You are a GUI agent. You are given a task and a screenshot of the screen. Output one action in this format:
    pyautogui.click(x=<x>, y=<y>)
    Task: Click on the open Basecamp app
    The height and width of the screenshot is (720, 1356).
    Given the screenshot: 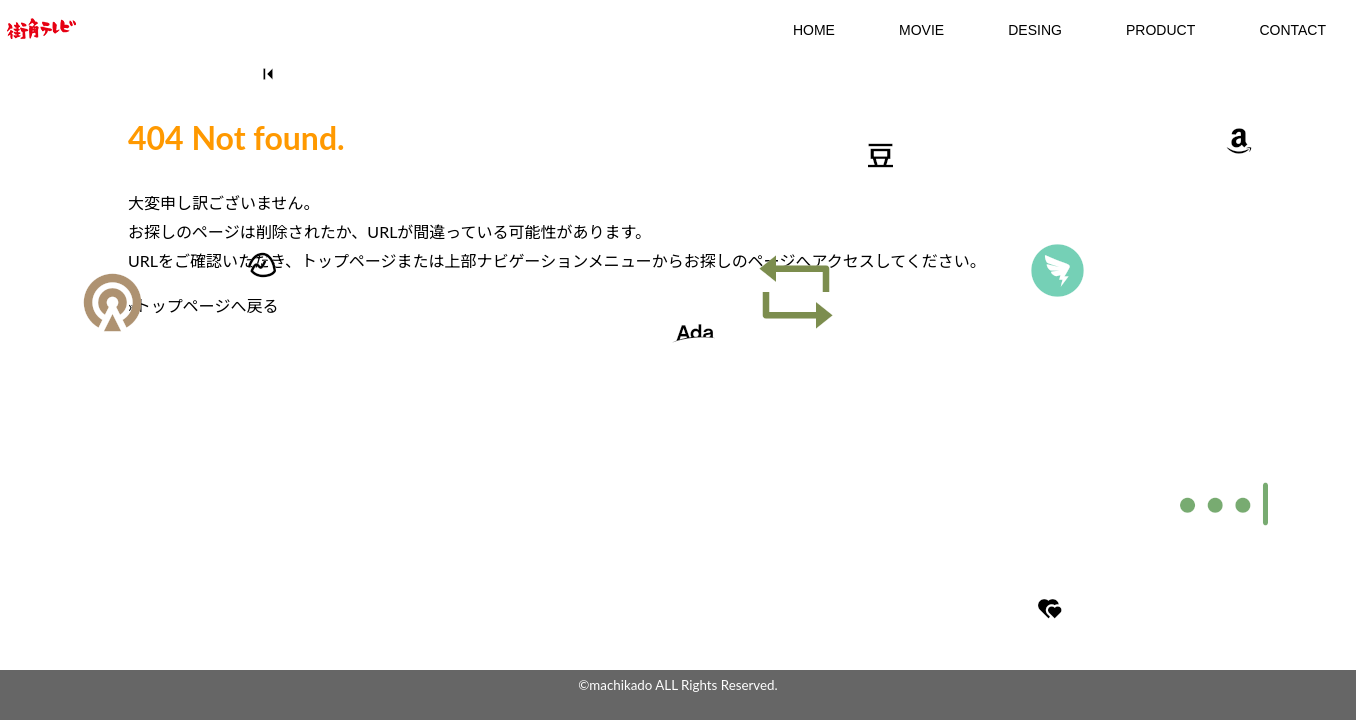 What is the action you would take?
    pyautogui.click(x=262, y=265)
    